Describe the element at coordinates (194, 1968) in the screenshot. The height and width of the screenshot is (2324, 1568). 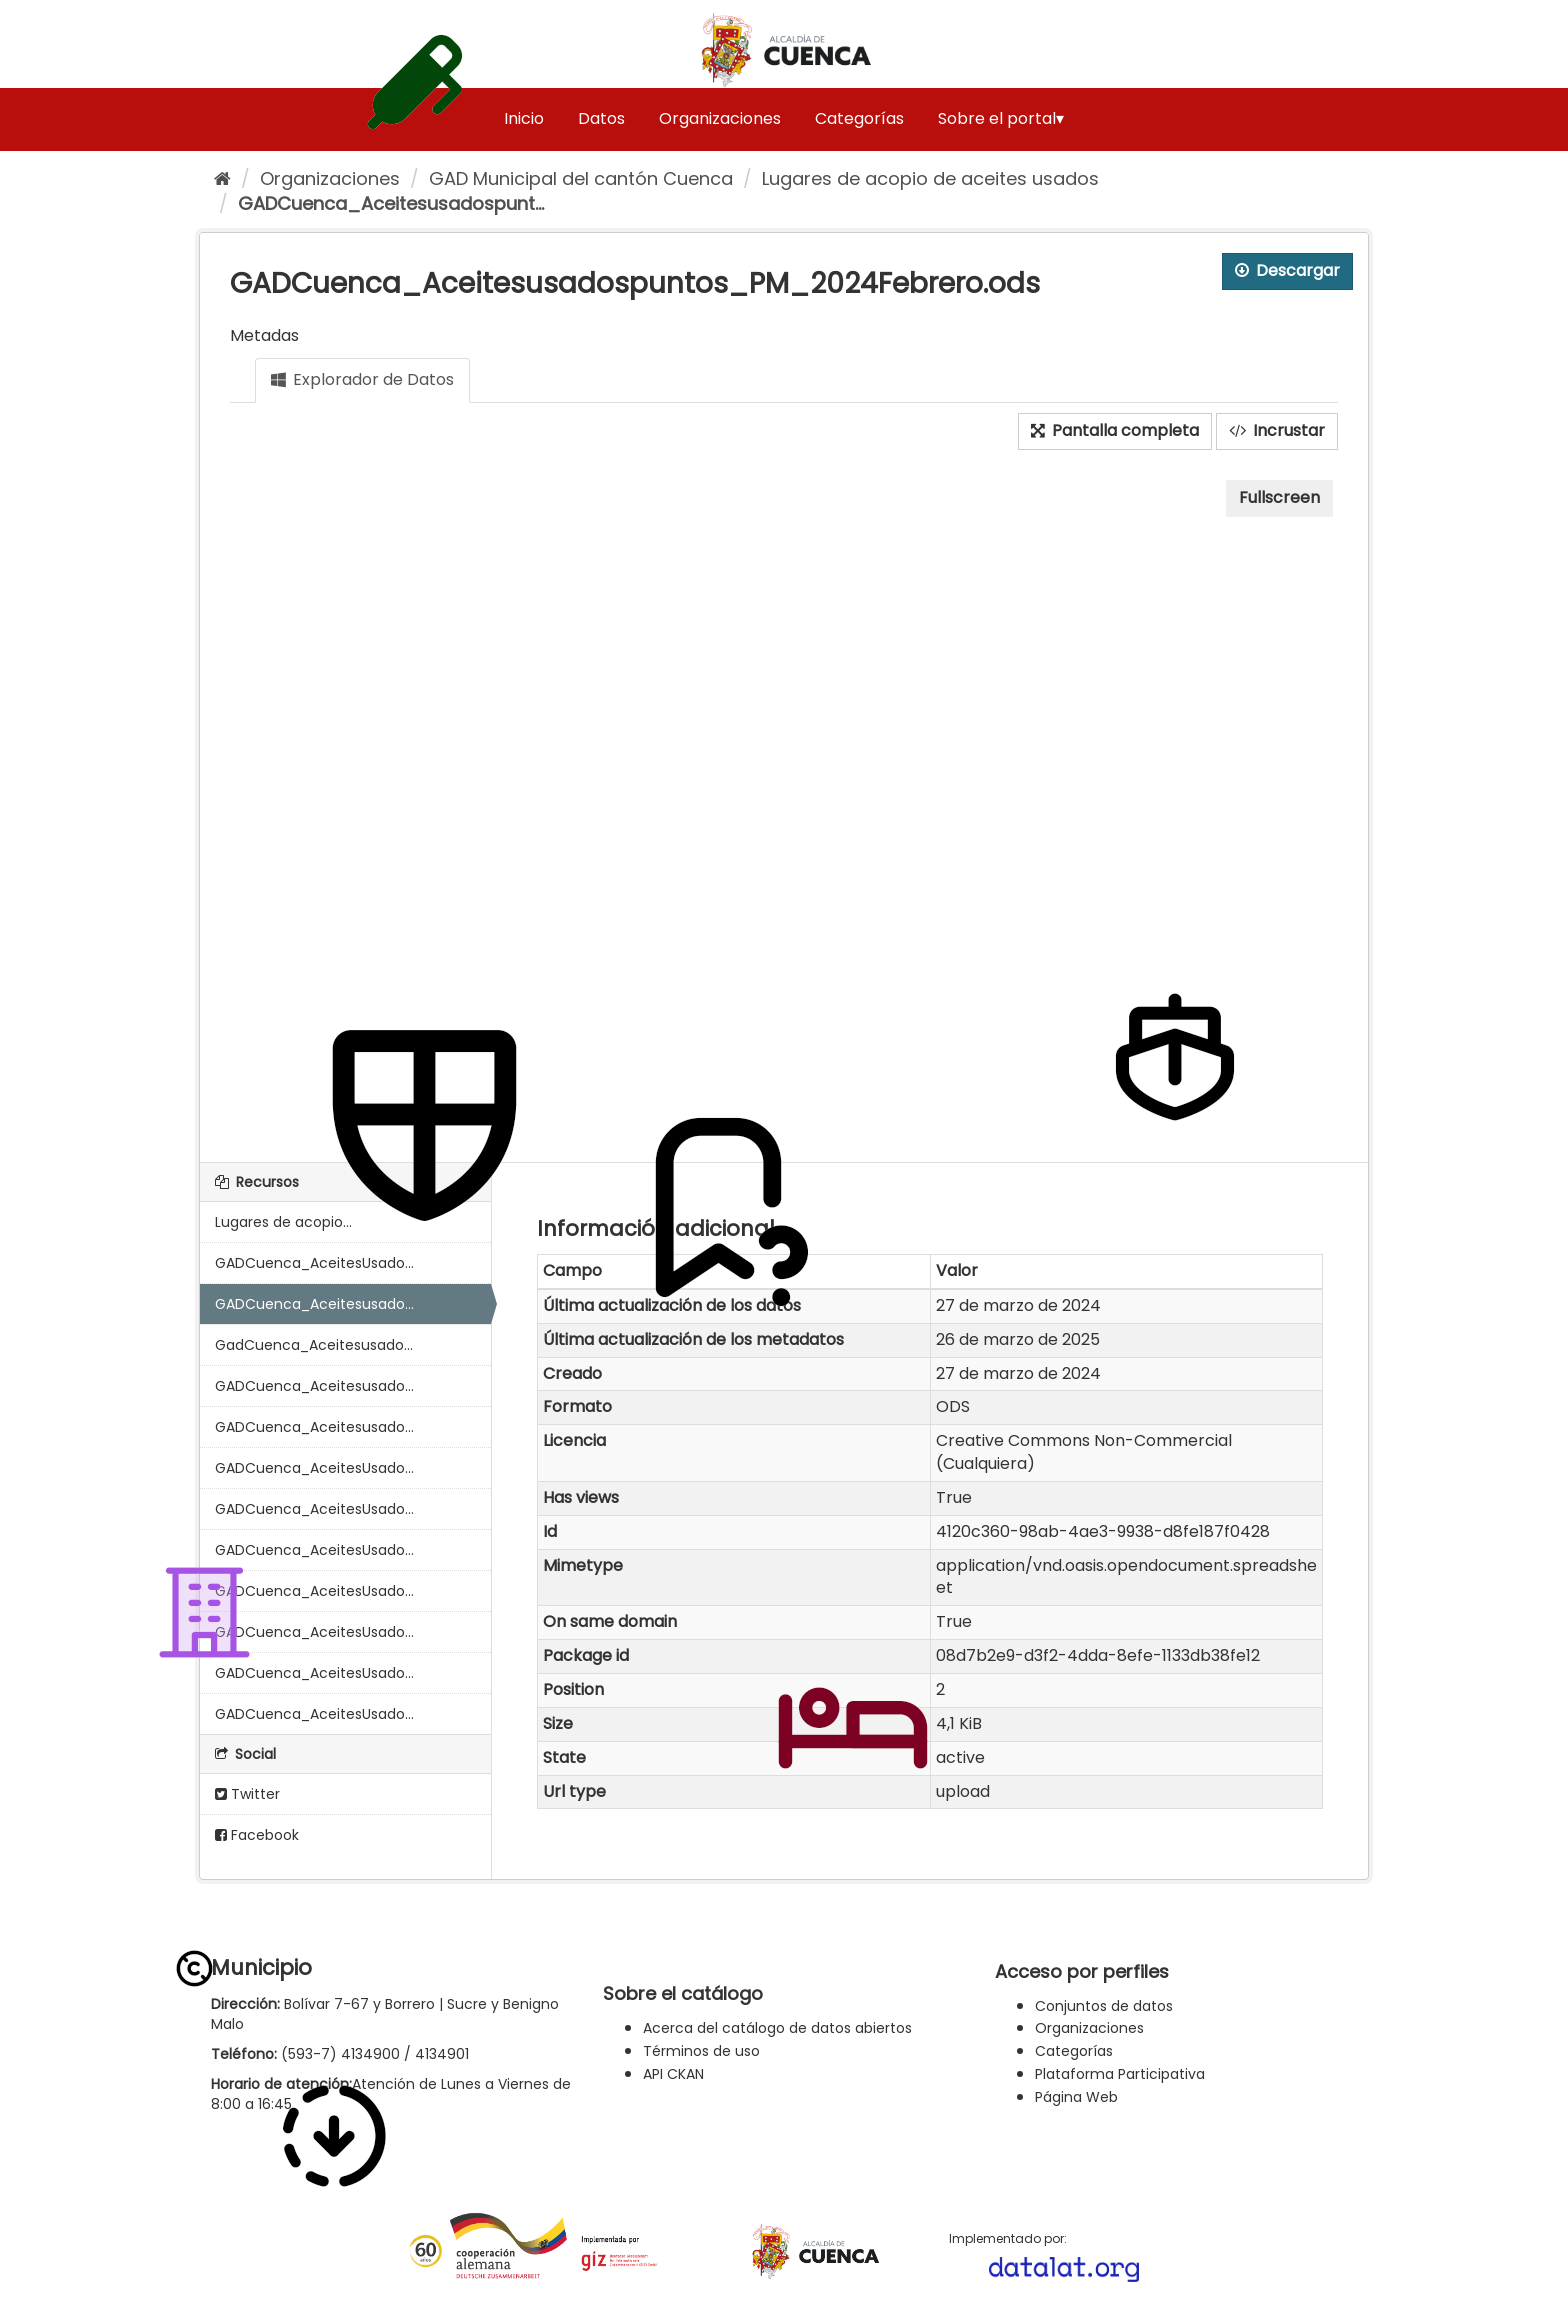
I see `indicates content is copyright-free or in the public domain` at that location.